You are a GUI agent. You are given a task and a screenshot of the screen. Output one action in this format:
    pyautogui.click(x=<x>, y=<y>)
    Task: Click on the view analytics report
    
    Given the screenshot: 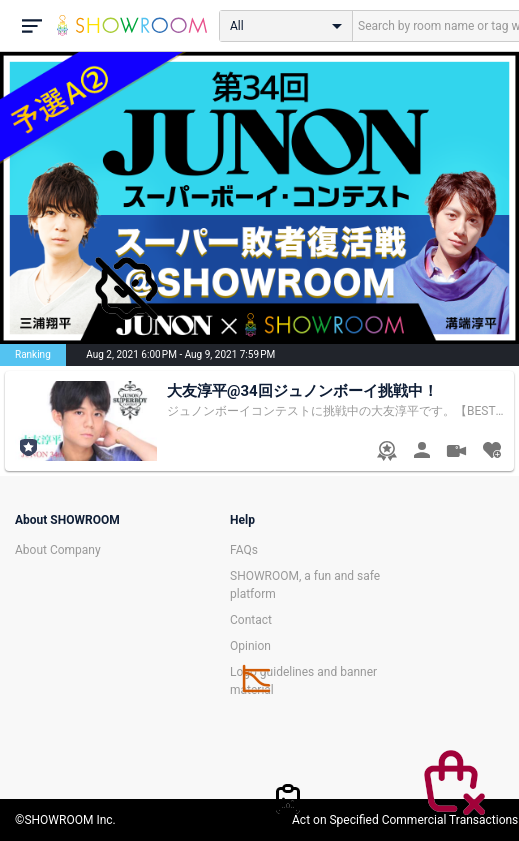 What is the action you would take?
    pyautogui.click(x=288, y=799)
    